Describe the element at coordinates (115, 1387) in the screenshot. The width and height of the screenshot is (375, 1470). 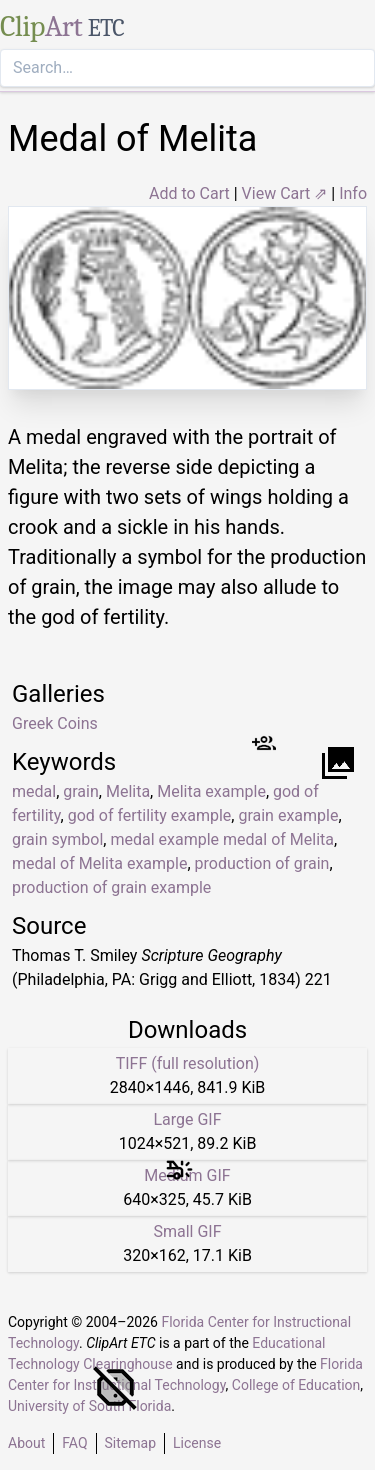
I see `disable report notifications` at that location.